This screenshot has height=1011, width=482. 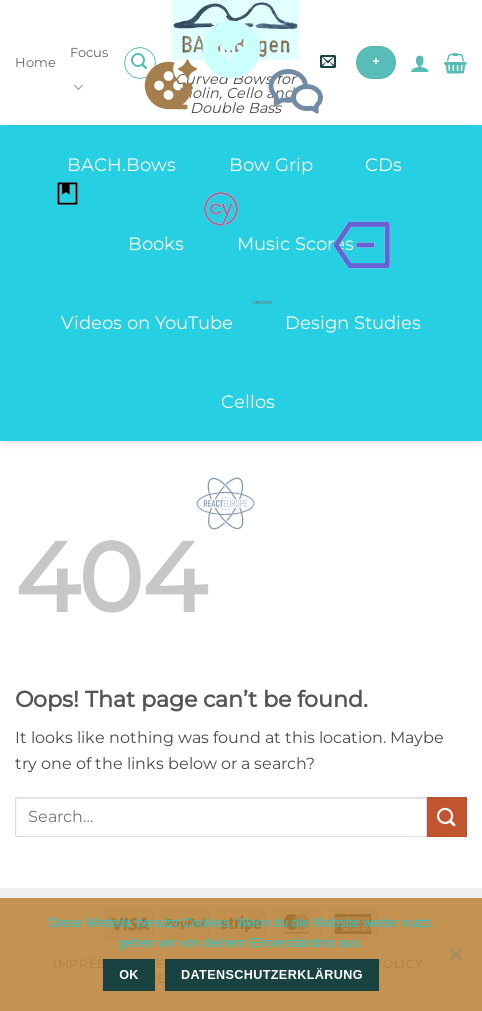 What do you see at coordinates (225, 503) in the screenshot?
I see `react europe conference logo` at bounding box center [225, 503].